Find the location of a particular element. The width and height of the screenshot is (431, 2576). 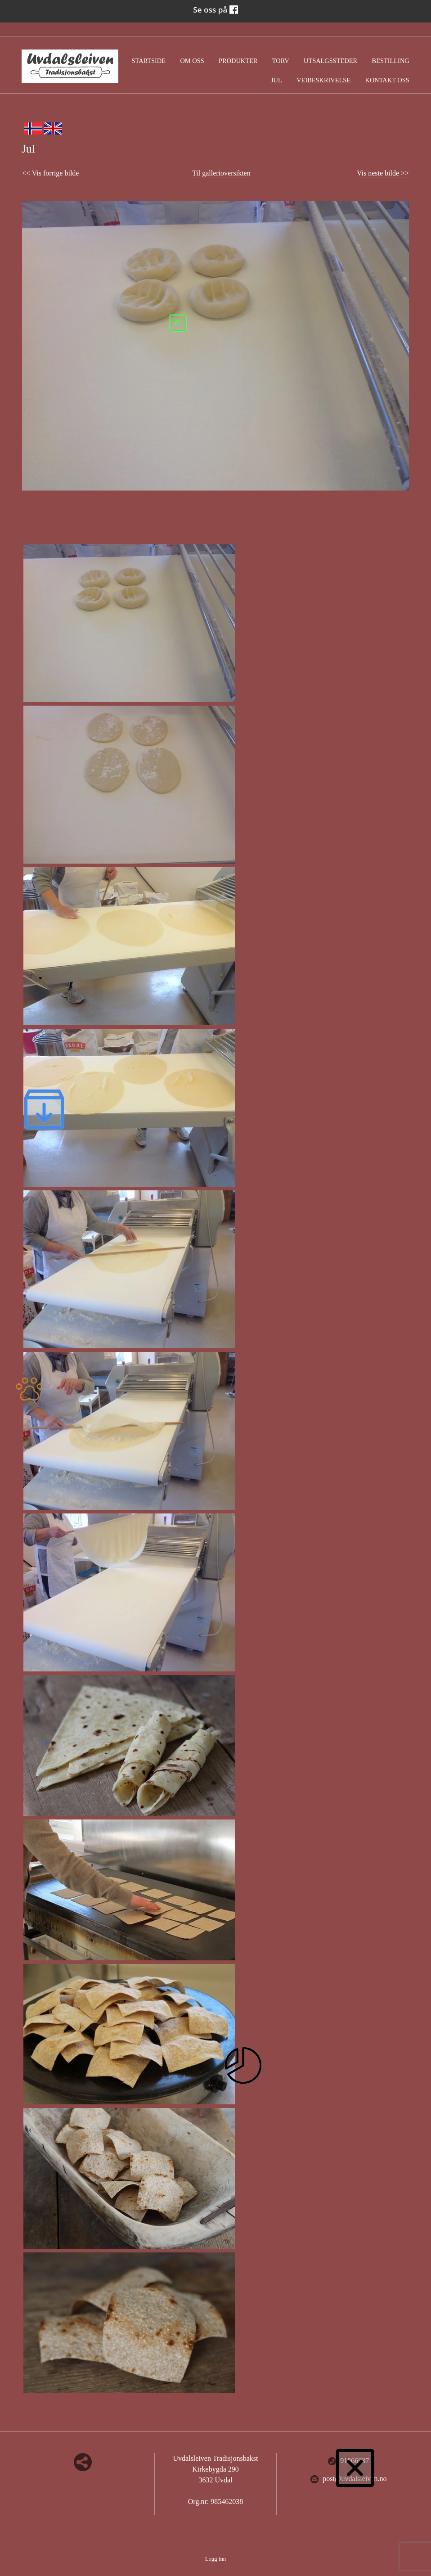

access pet-related features or settings is located at coordinates (29, 1389).